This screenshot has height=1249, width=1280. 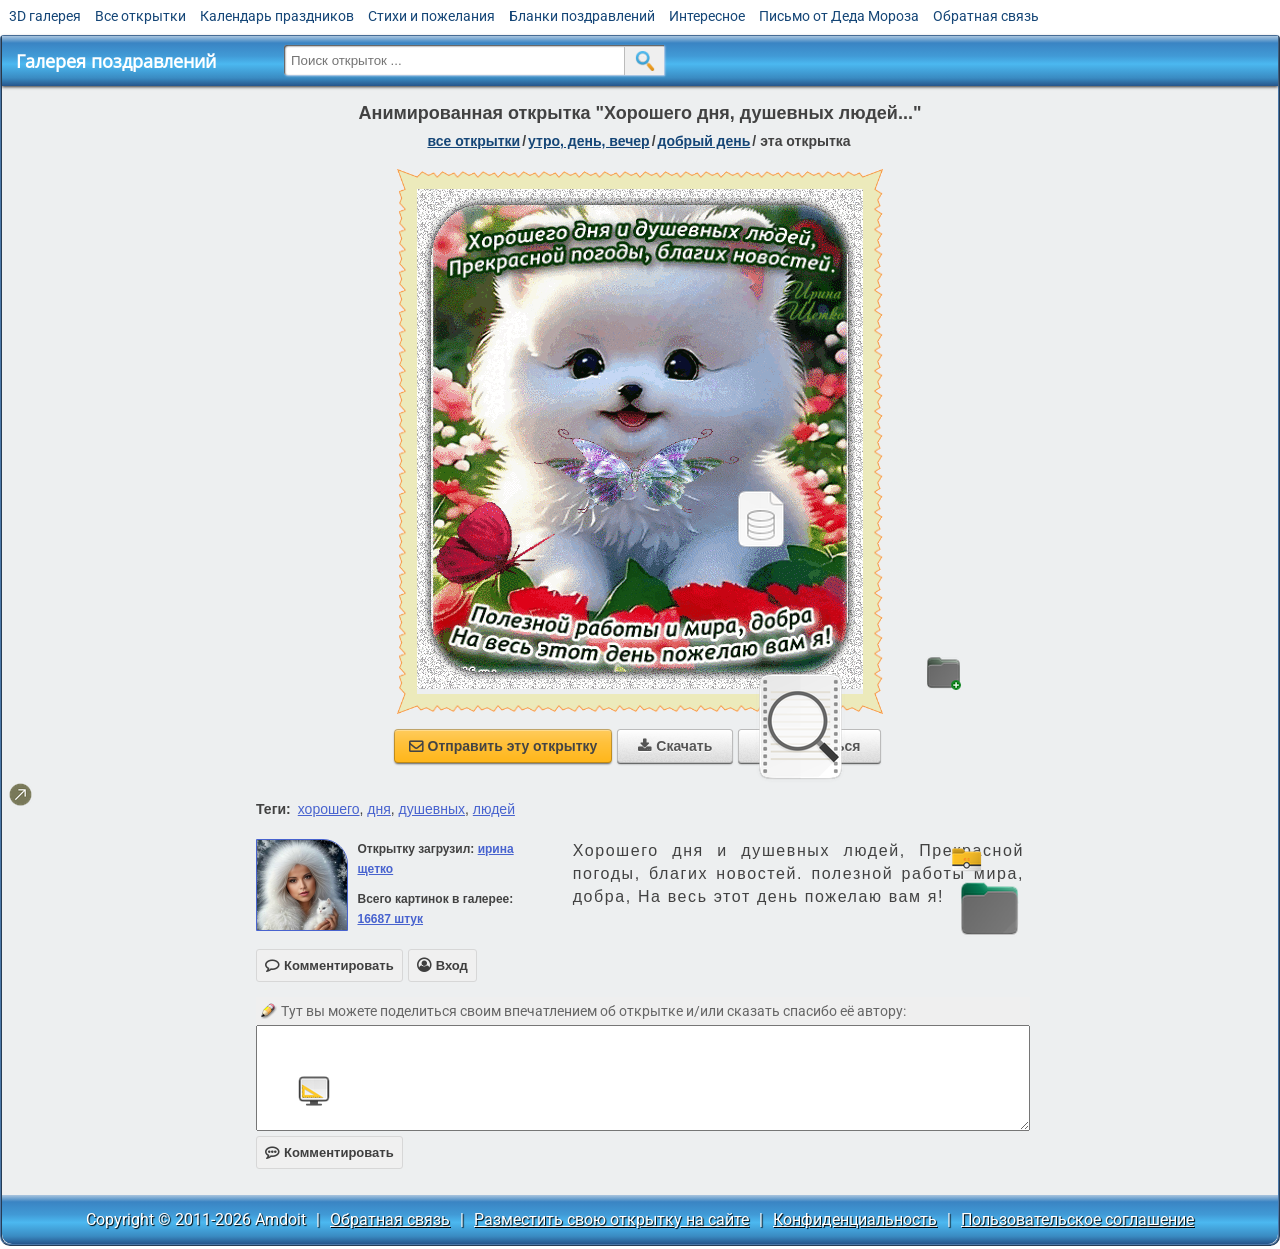 What do you see at coordinates (761, 519) in the screenshot?
I see `open a database file` at bounding box center [761, 519].